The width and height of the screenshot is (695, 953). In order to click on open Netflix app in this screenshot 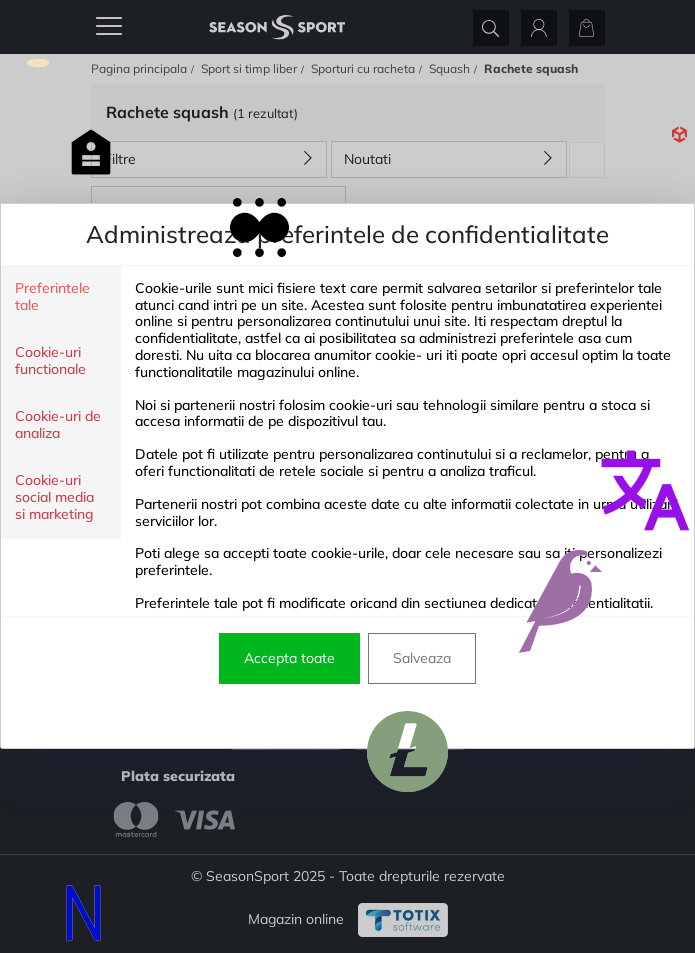, I will do `click(83, 913)`.